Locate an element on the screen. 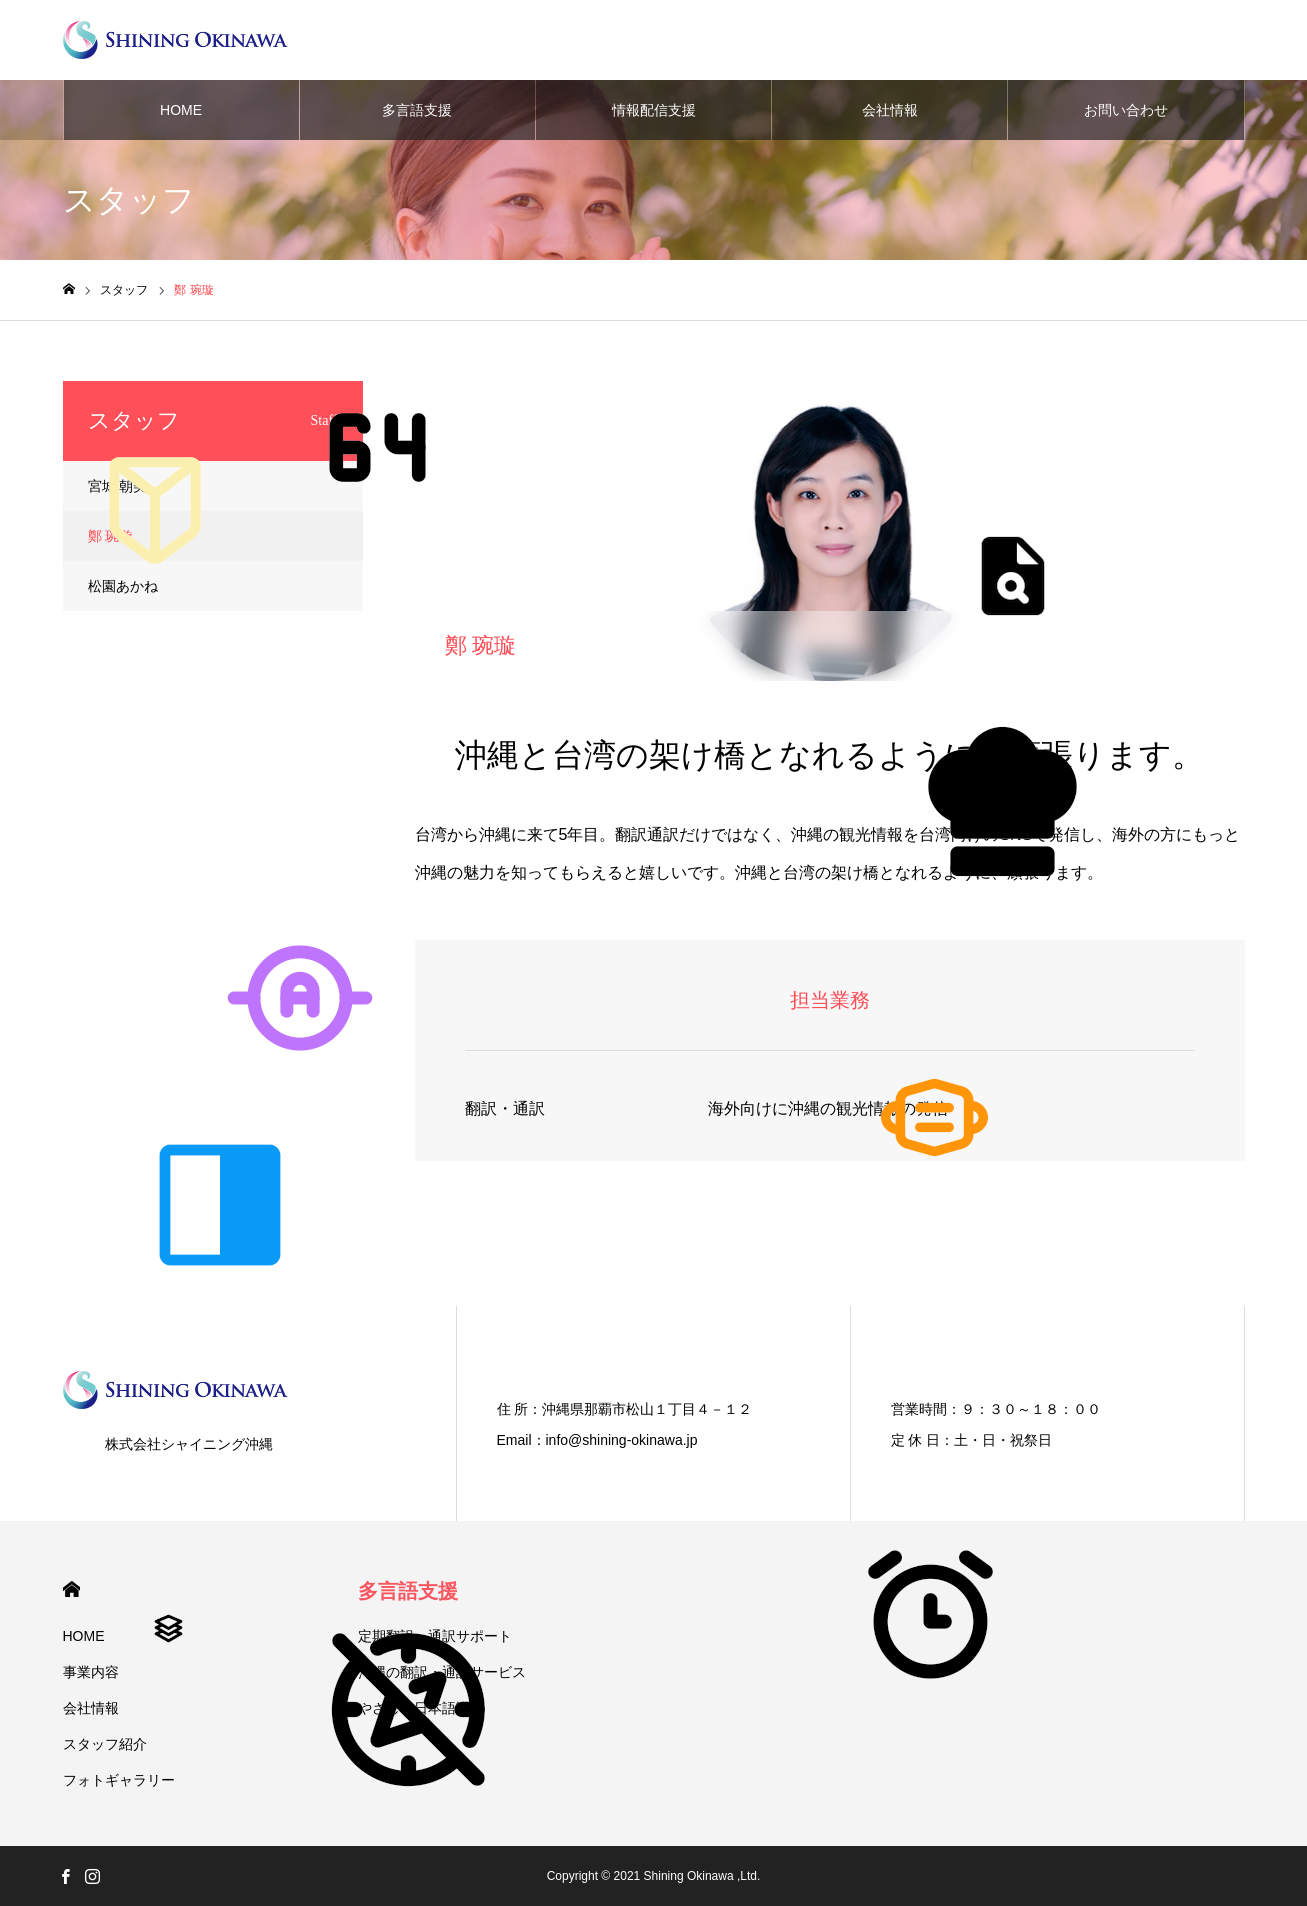 This screenshot has height=1906, width=1307. browse recipes or cooking content is located at coordinates (1002, 801).